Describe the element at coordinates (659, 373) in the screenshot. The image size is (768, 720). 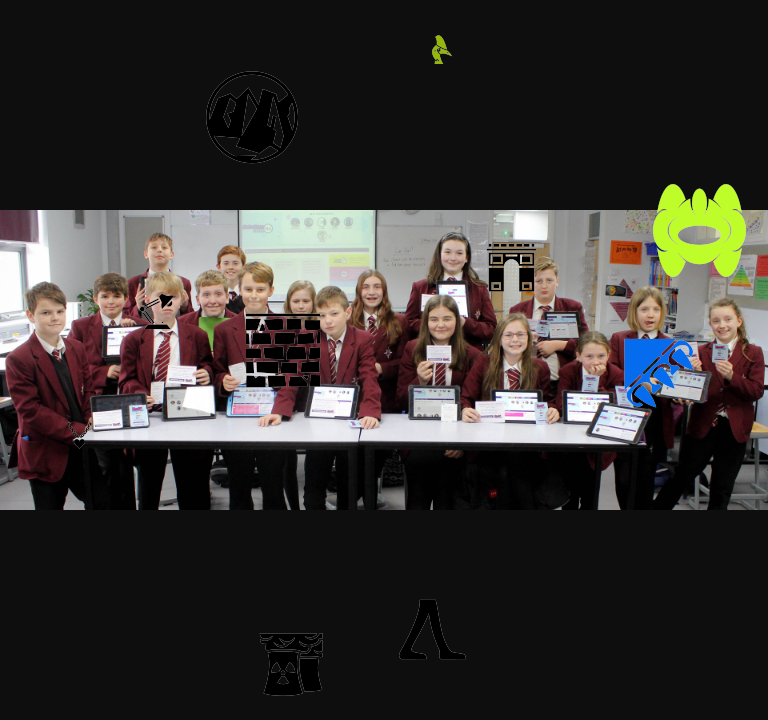
I see `launch missile attack or special weapon ability` at that location.